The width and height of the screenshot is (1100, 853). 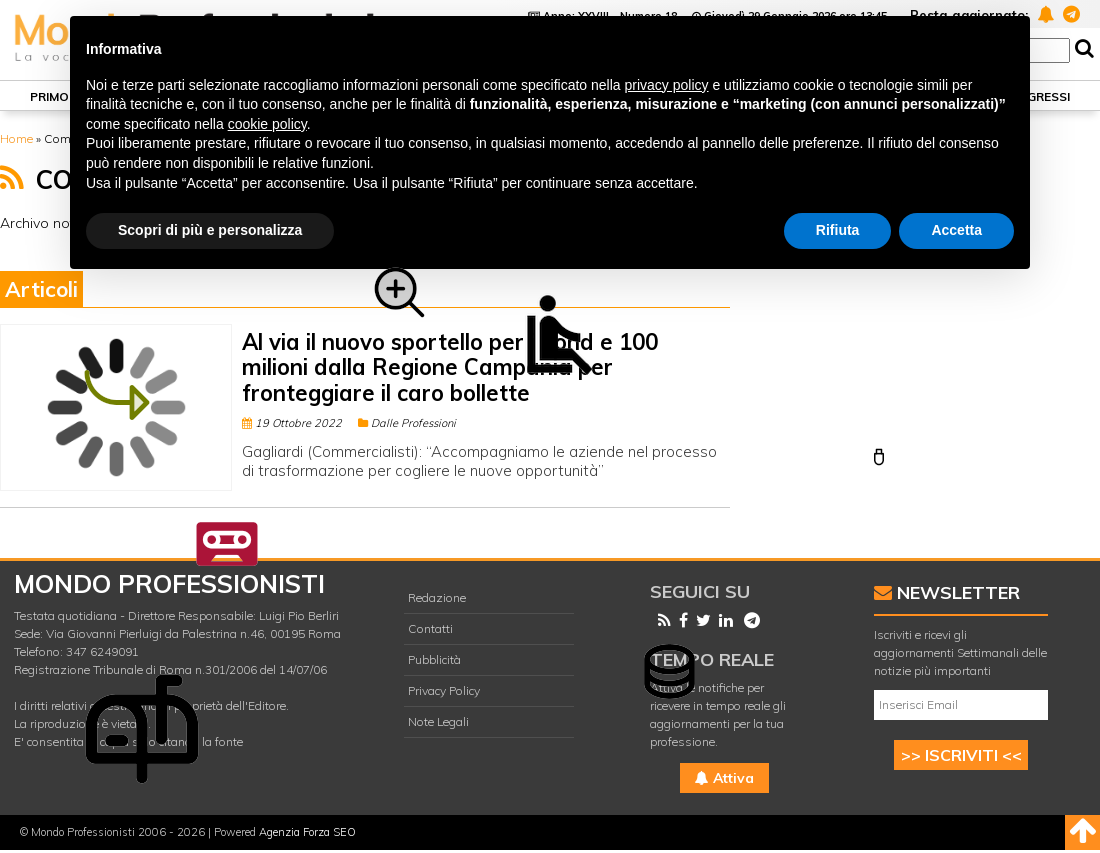 I want to click on access your mailbox or inbox, so click(x=142, y=731).